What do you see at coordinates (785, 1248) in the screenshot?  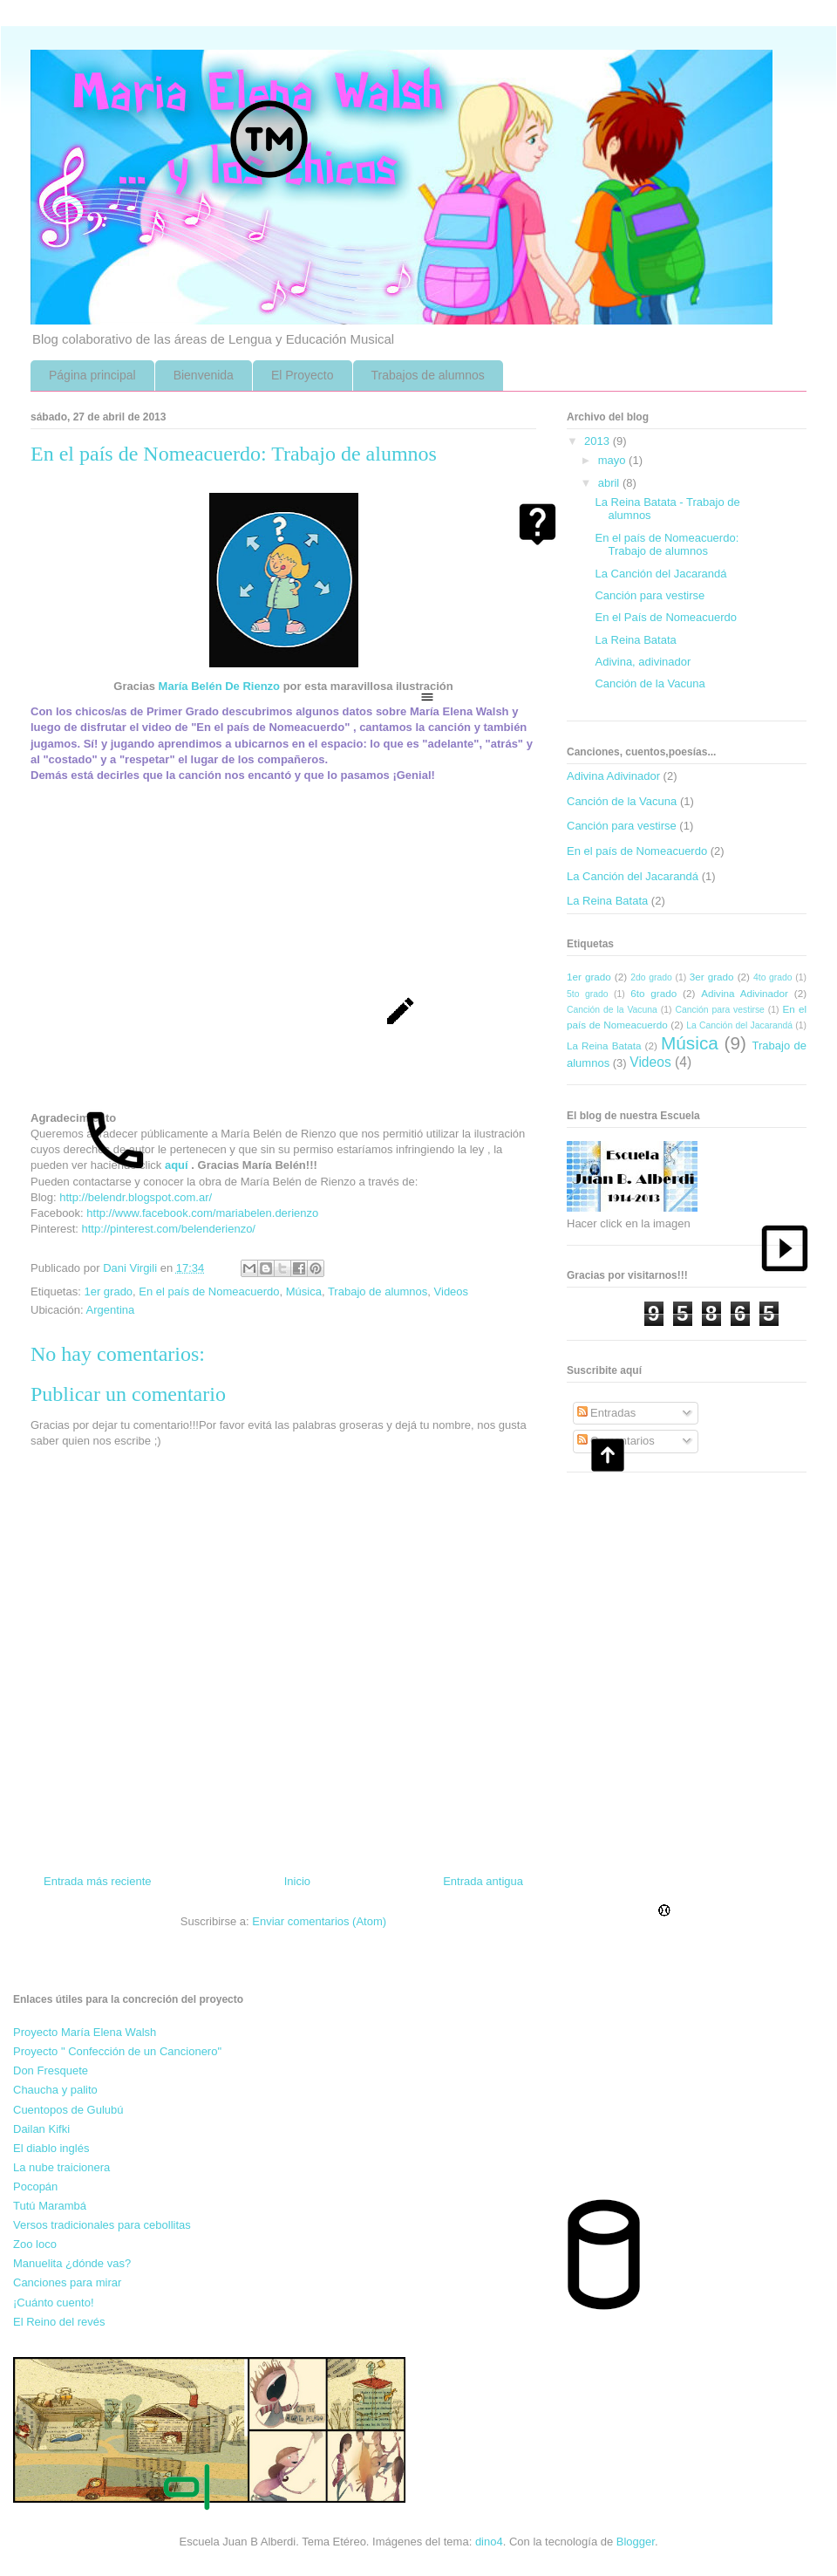 I see `start a slideshow presentation` at bounding box center [785, 1248].